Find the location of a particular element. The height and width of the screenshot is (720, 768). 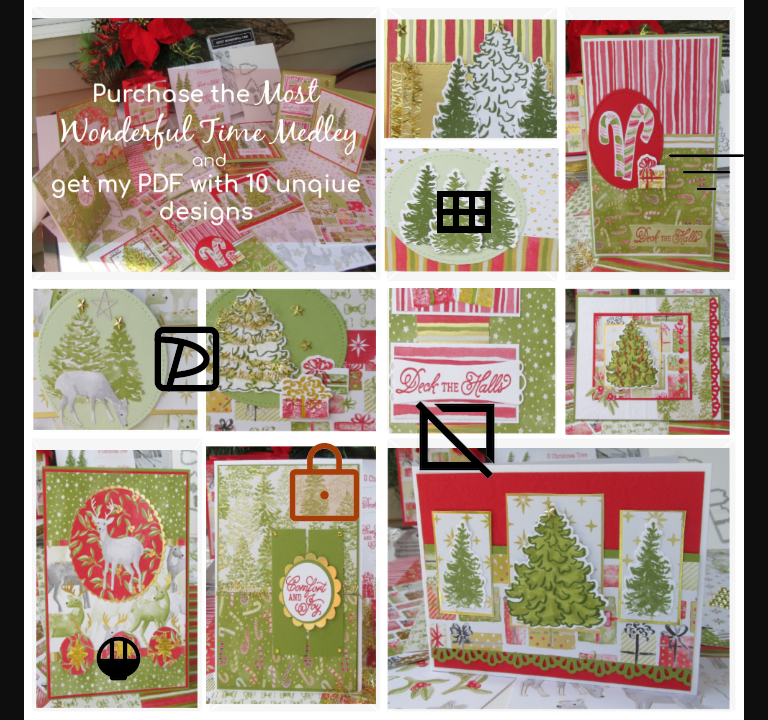

lock or secure this item is located at coordinates (324, 486).